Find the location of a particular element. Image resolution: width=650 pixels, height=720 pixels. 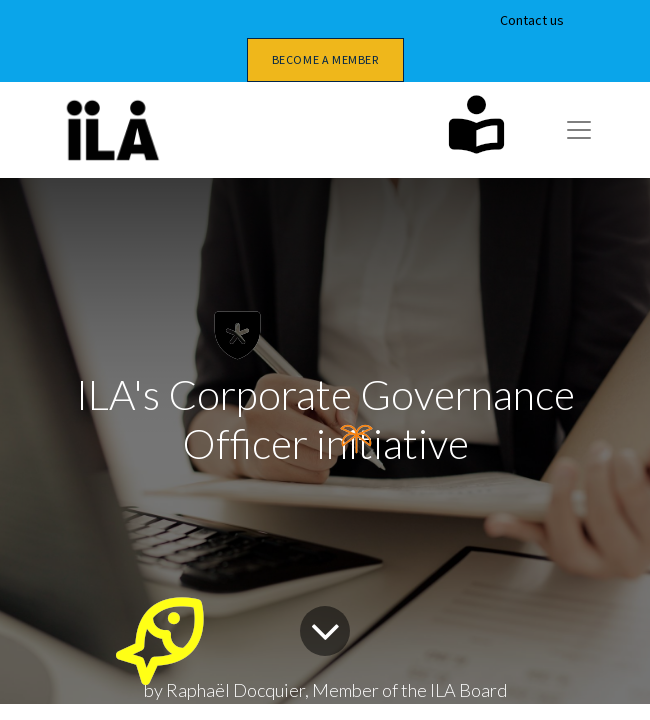

indicates premium or starred security feature is located at coordinates (237, 332).